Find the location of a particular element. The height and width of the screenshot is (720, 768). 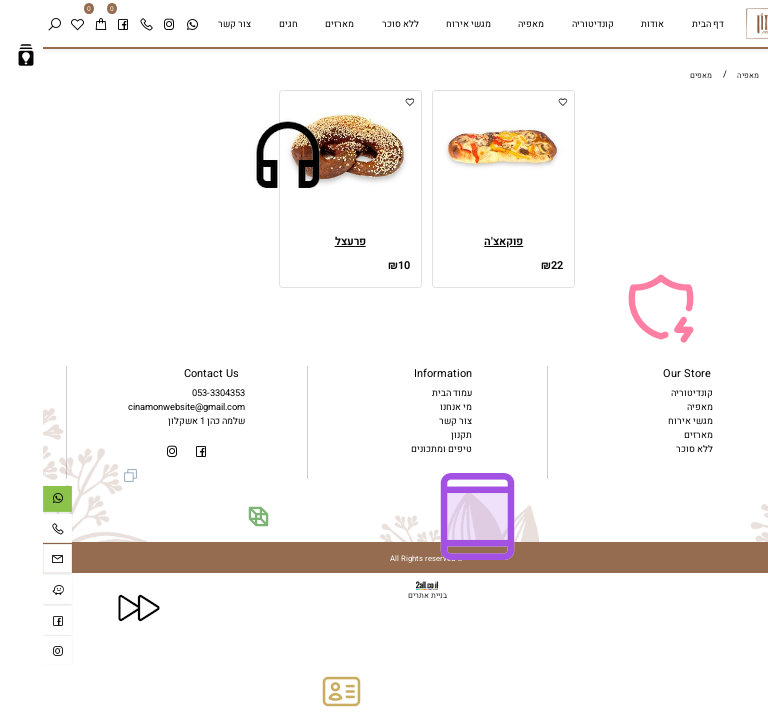

view your profile or identification details is located at coordinates (341, 691).